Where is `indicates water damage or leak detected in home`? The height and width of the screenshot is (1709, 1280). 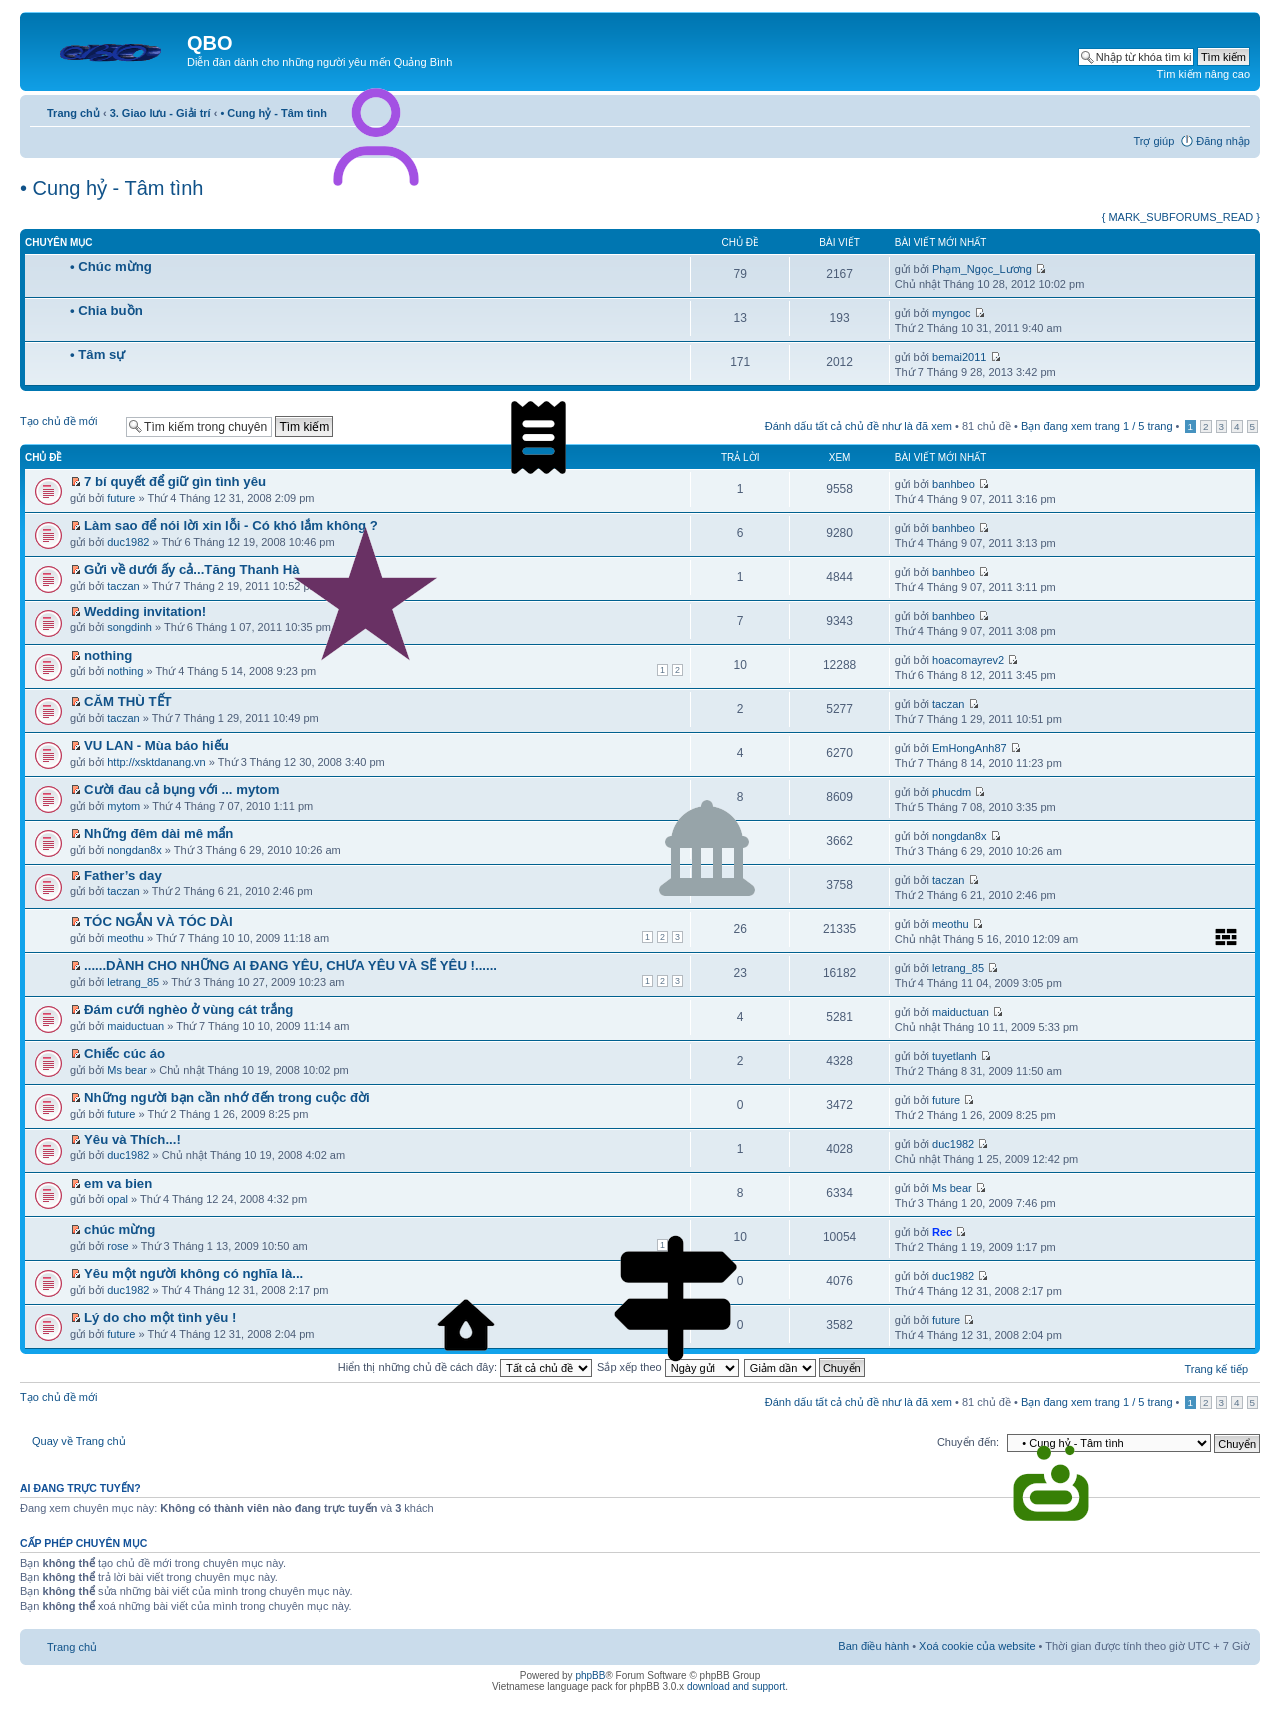 indicates water damage or leak detected in home is located at coordinates (466, 1326).